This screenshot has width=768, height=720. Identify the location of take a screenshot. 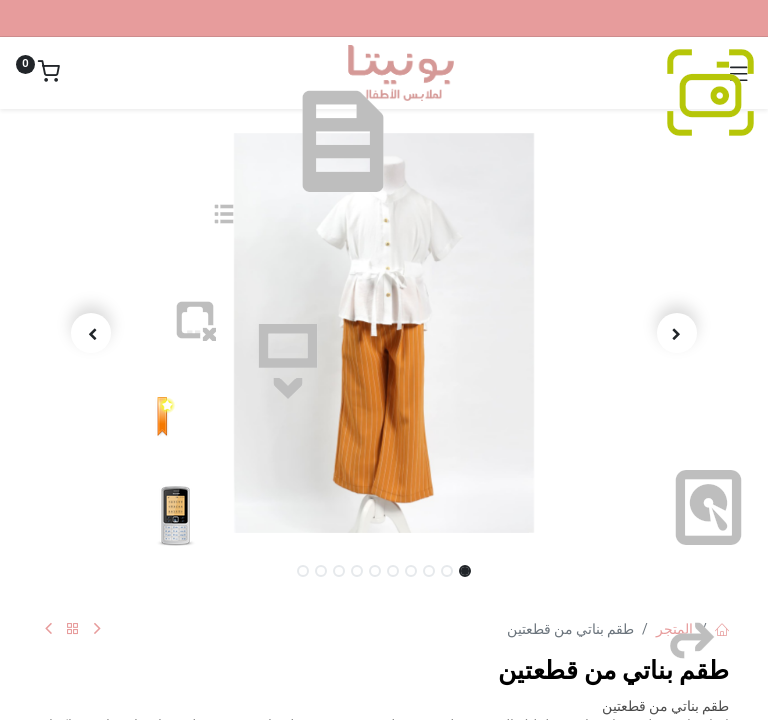
(710, 92).